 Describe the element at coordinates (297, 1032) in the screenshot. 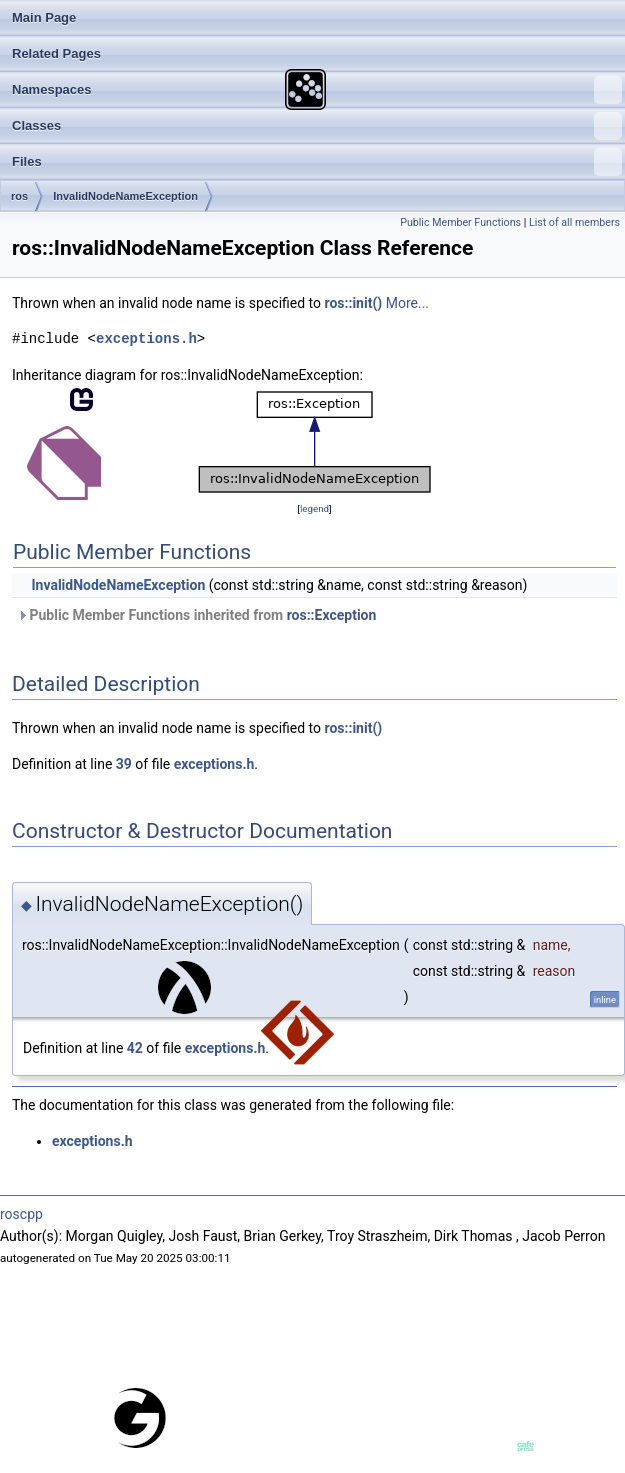

I see `visit sourceforge website` at that location.